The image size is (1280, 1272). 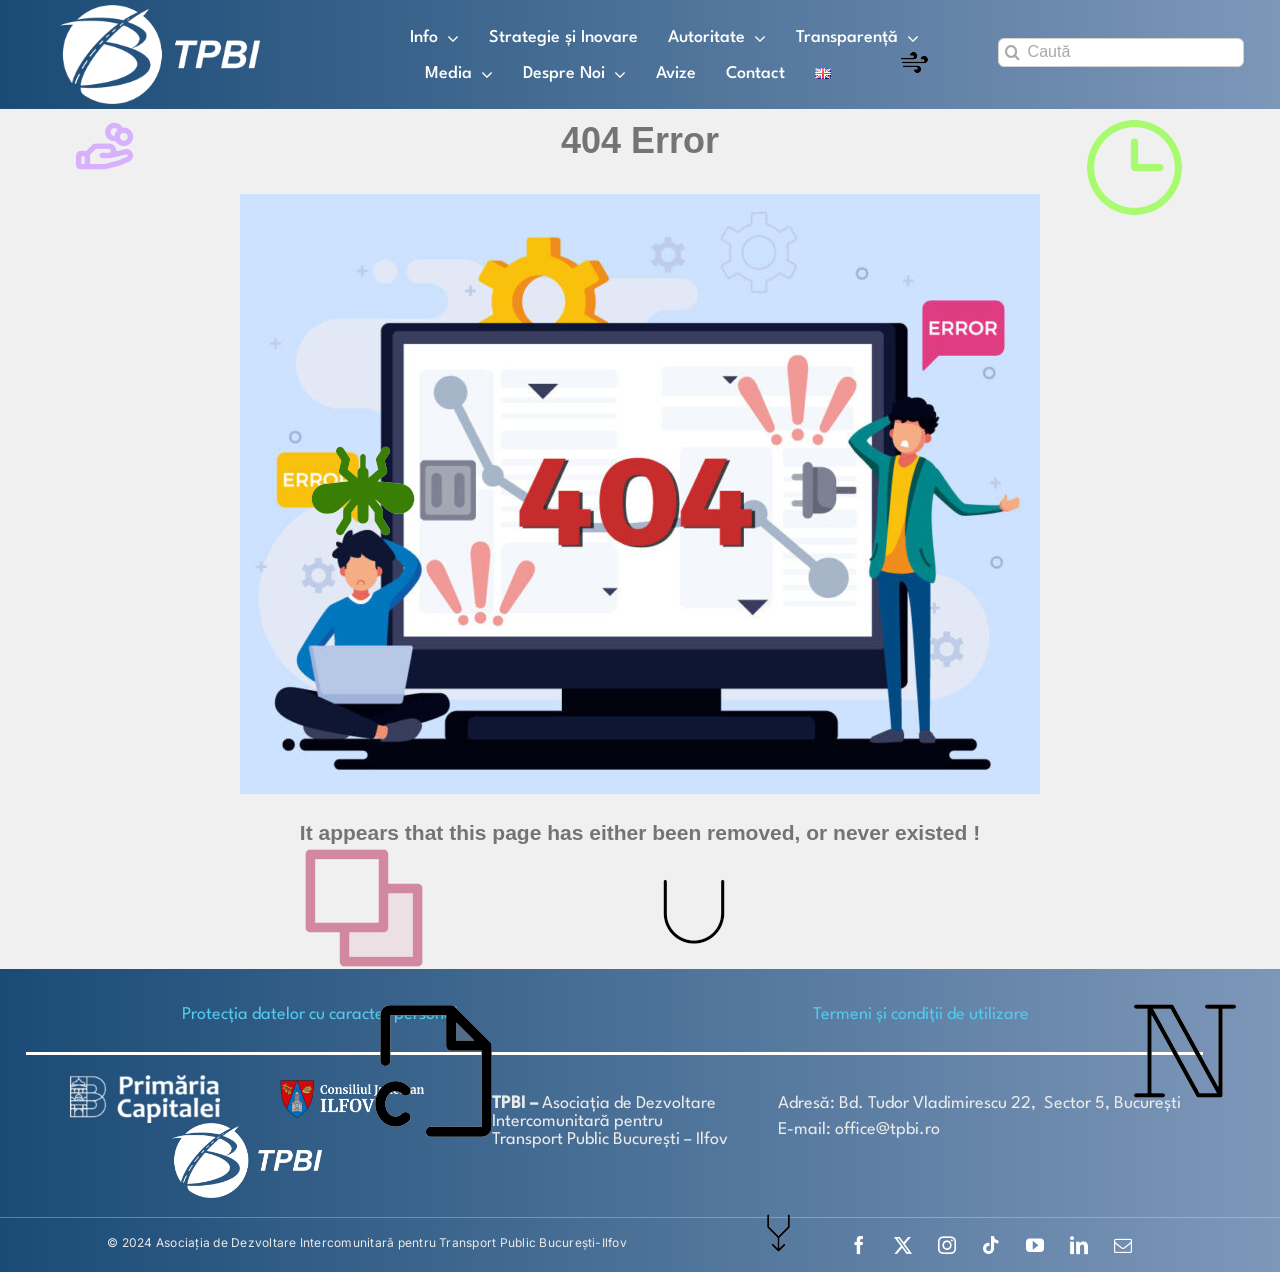 What do you see at coordinates (914, 62) in the screenshot?
I see `indicates current wind conditions` at bounding box center [914, 62].